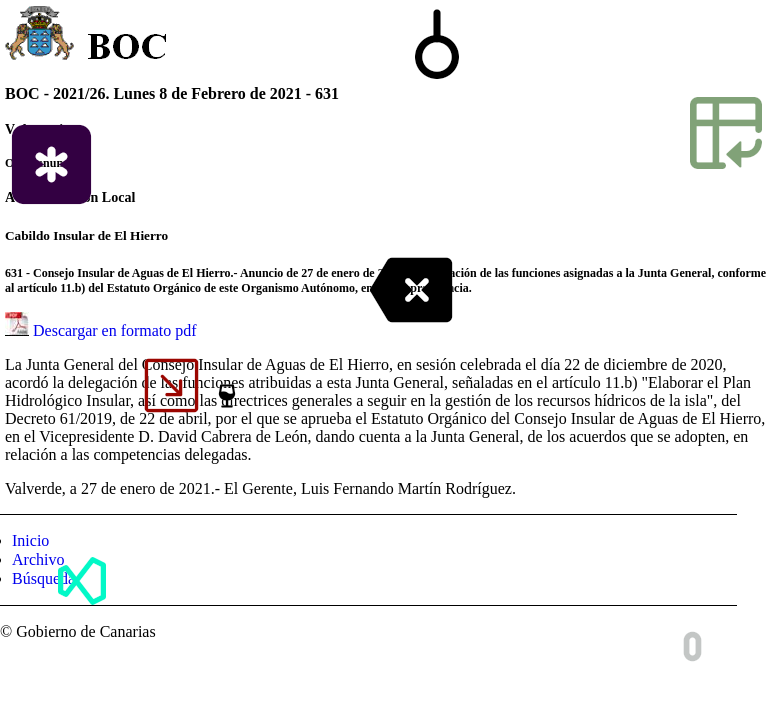 The height and width of the screenshot is (720, 768). What do you see at coordinates (437, 46) in the screenshot?
I see `select neutrois gender identity` at bounding box center [437, 46].